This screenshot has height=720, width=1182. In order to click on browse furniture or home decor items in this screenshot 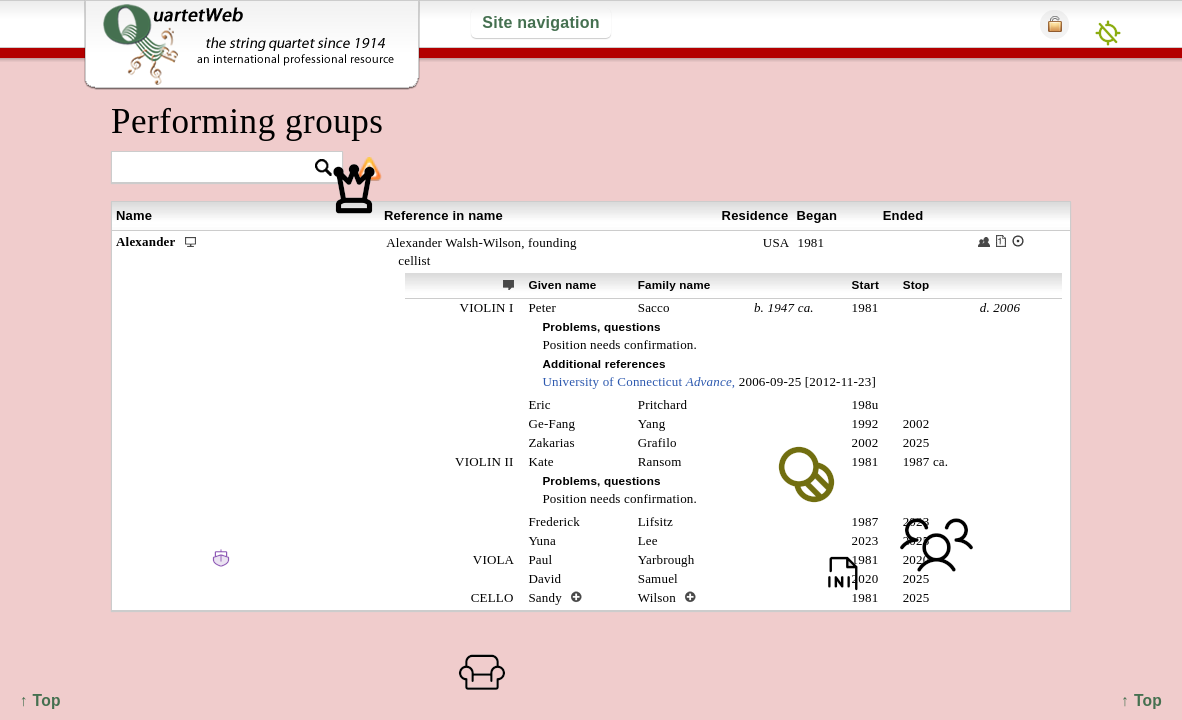, I will do `click(482, 673)`.